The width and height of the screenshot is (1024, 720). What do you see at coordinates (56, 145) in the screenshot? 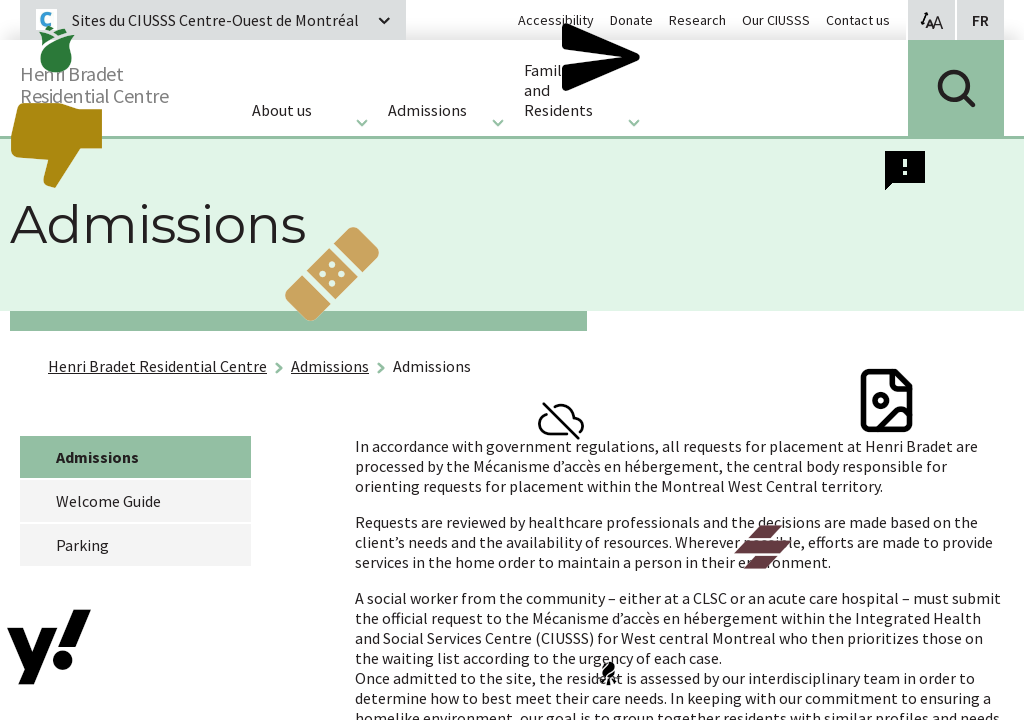
I see `dislike or downvote content` at bounding box center [56, 145].